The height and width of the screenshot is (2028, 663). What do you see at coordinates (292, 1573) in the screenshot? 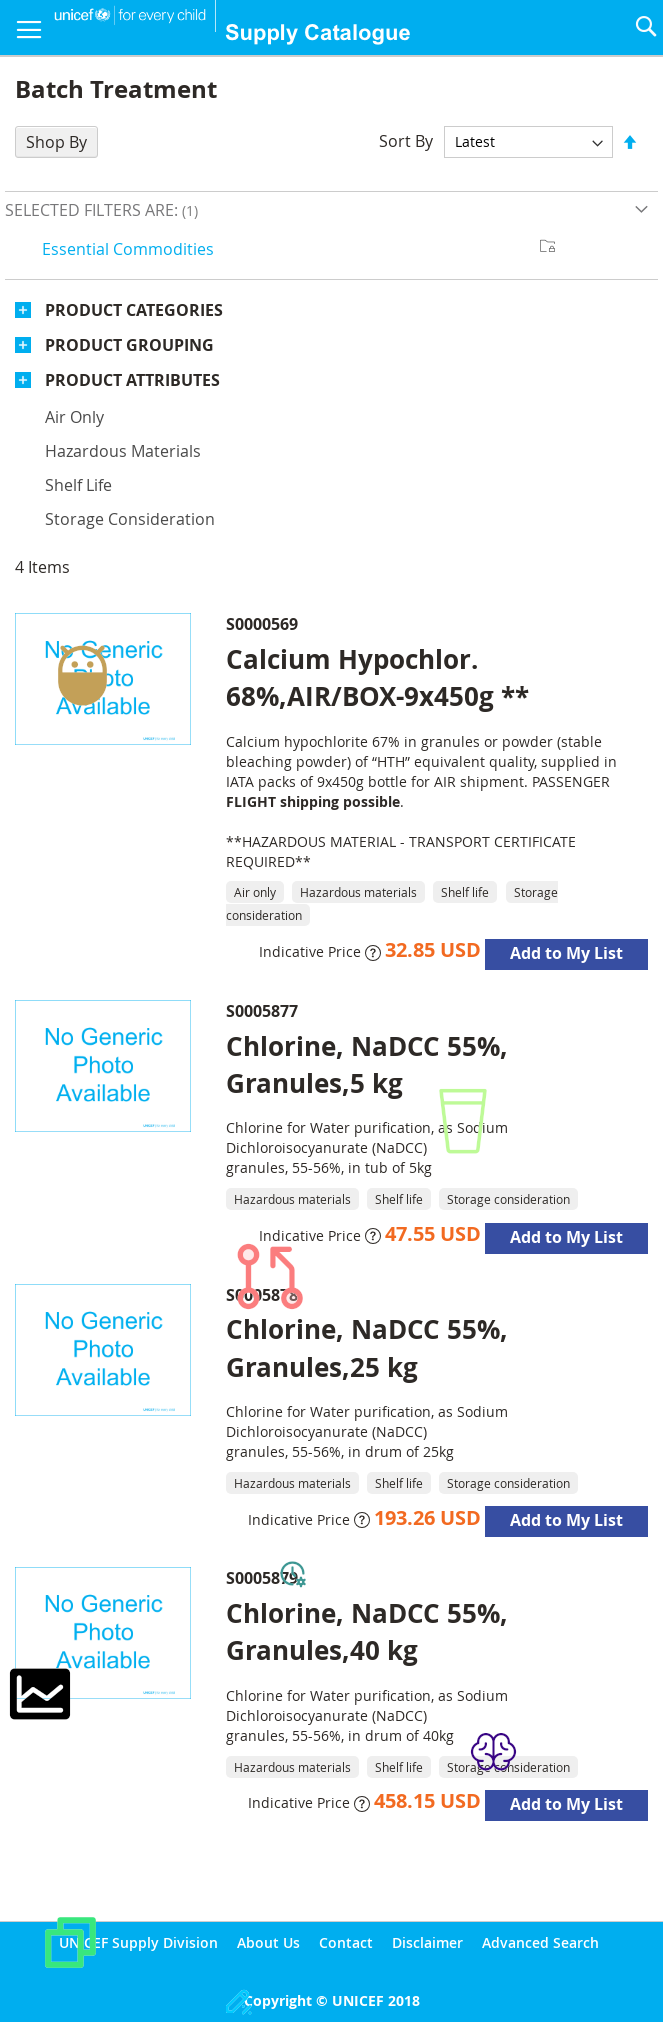
I see `access time or clock settings` at bounding box center [292, 1573].